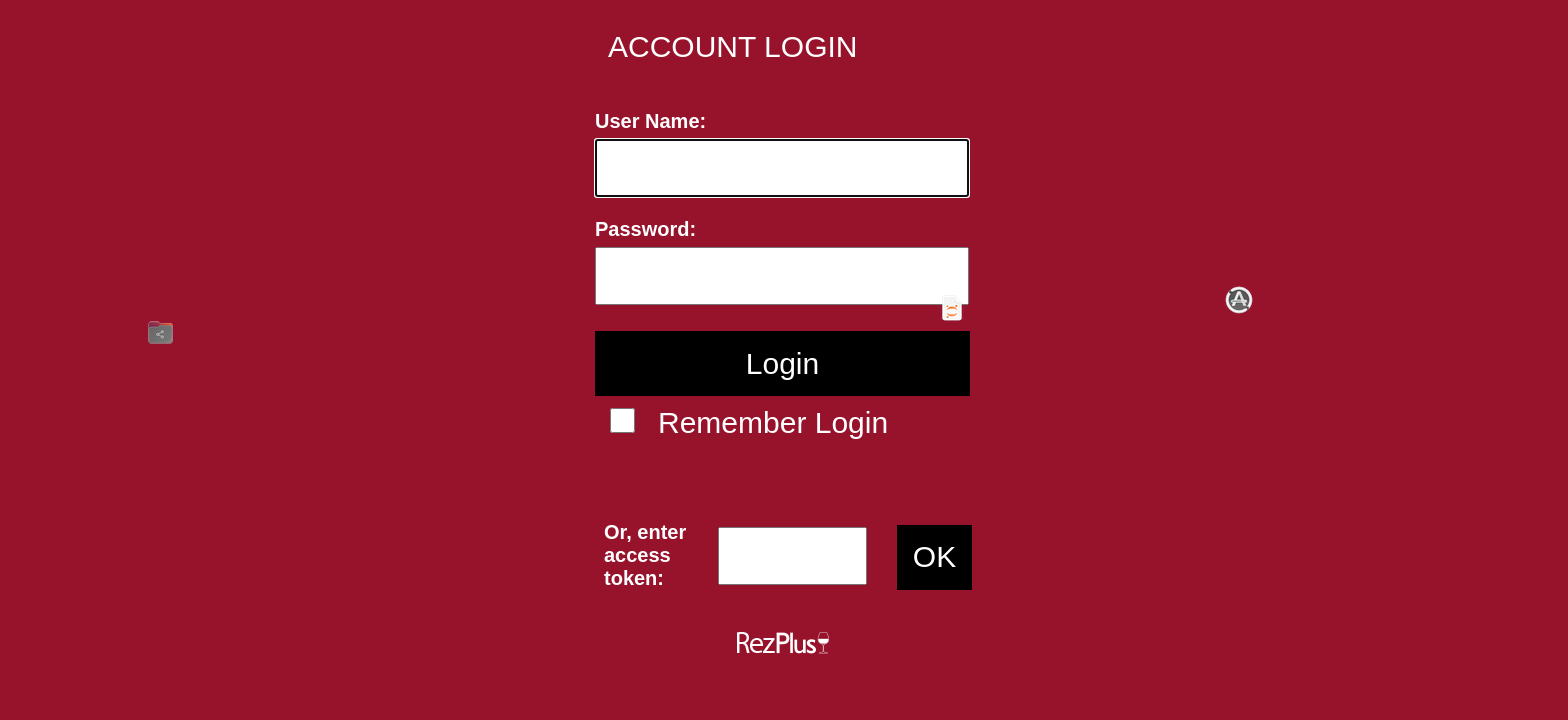 This screenshot has width=1568, height=720. I want to click on open your public shared folder, so click(160, 332).